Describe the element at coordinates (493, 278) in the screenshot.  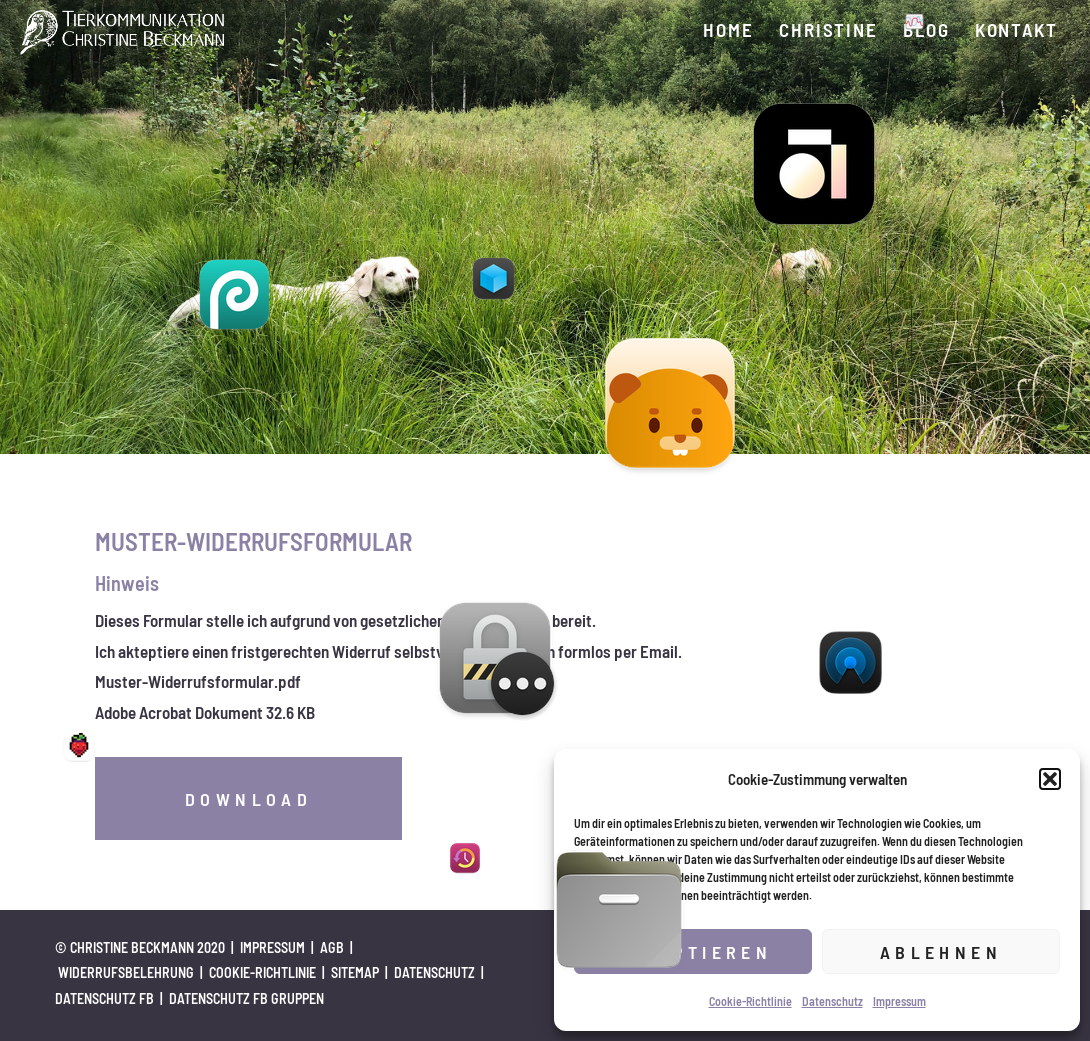
I see `open awf application` at that location.